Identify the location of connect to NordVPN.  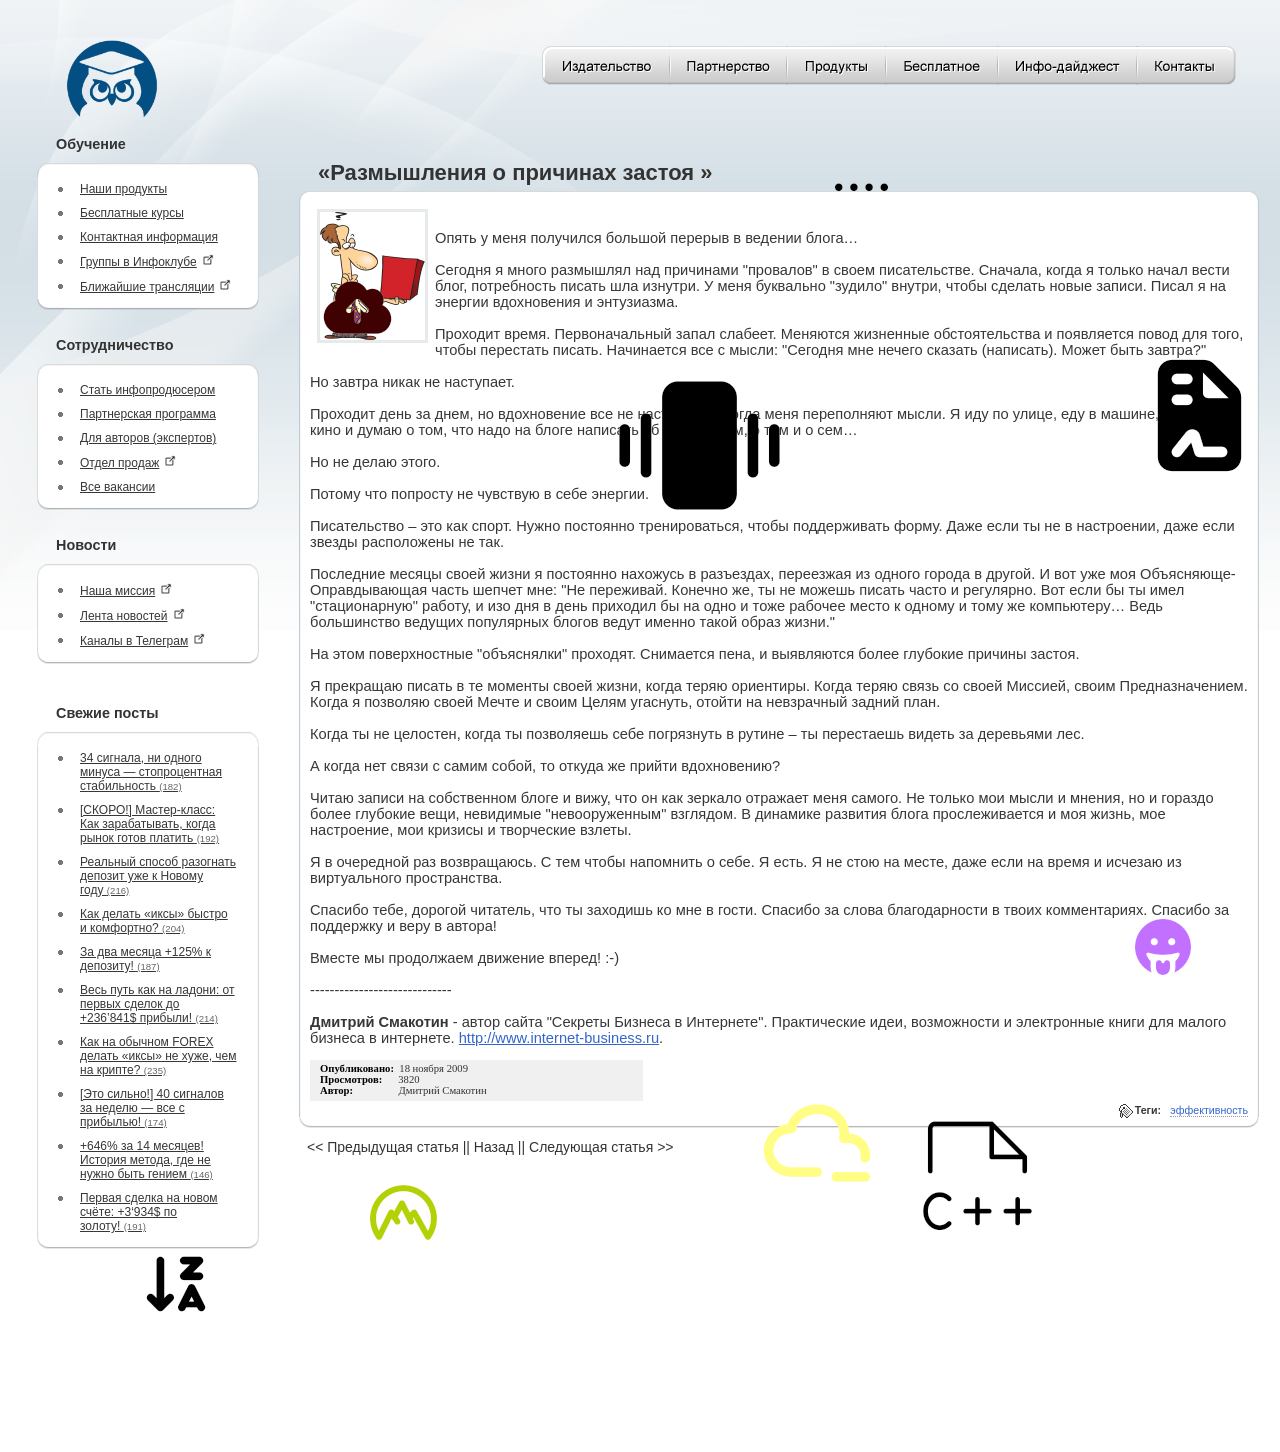
(403, 1212).